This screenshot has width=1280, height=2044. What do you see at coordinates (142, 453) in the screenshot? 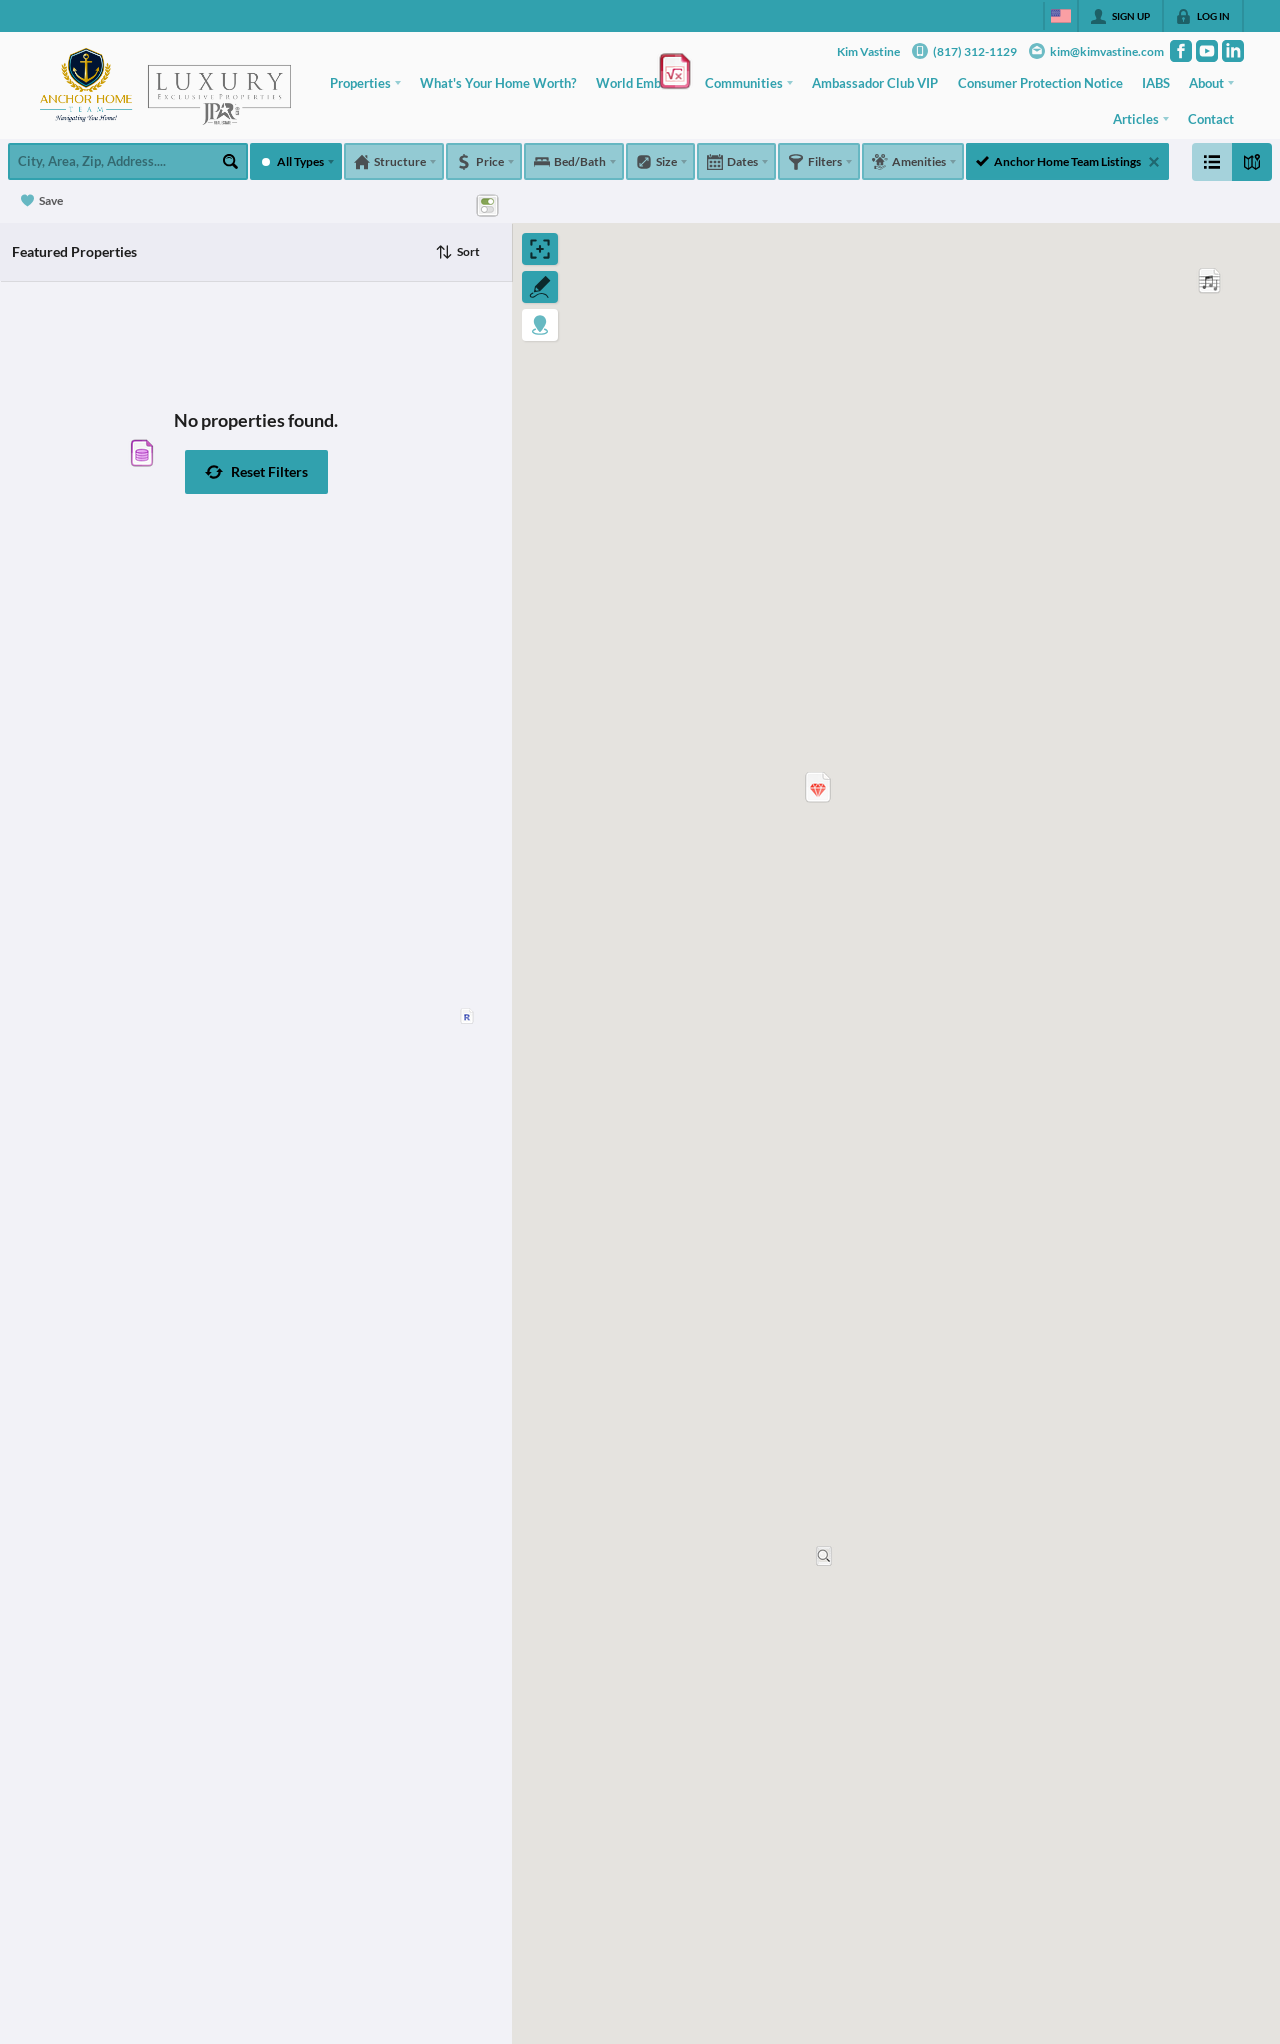
I see `open a database file` at bounding box center [142, 453].